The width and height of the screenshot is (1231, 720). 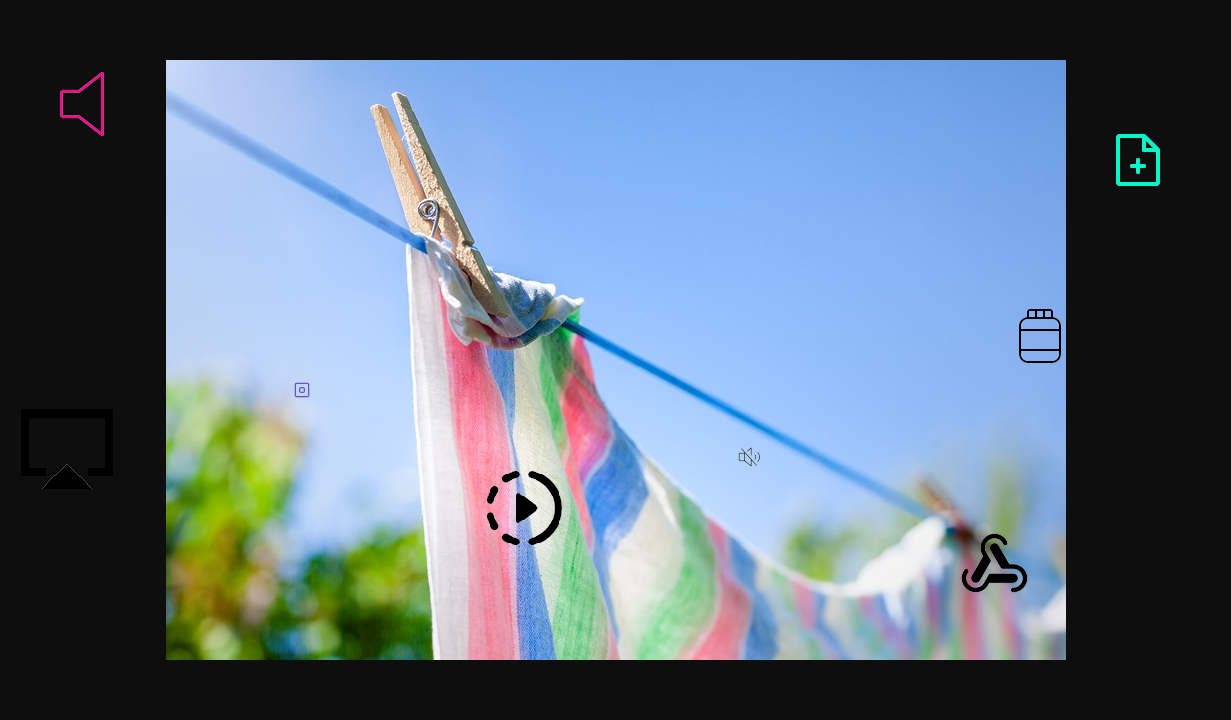 What do you see at coordinates (1138, 160) in the screenshot?
I see `create a new file` at bounding box center [1138, 160].